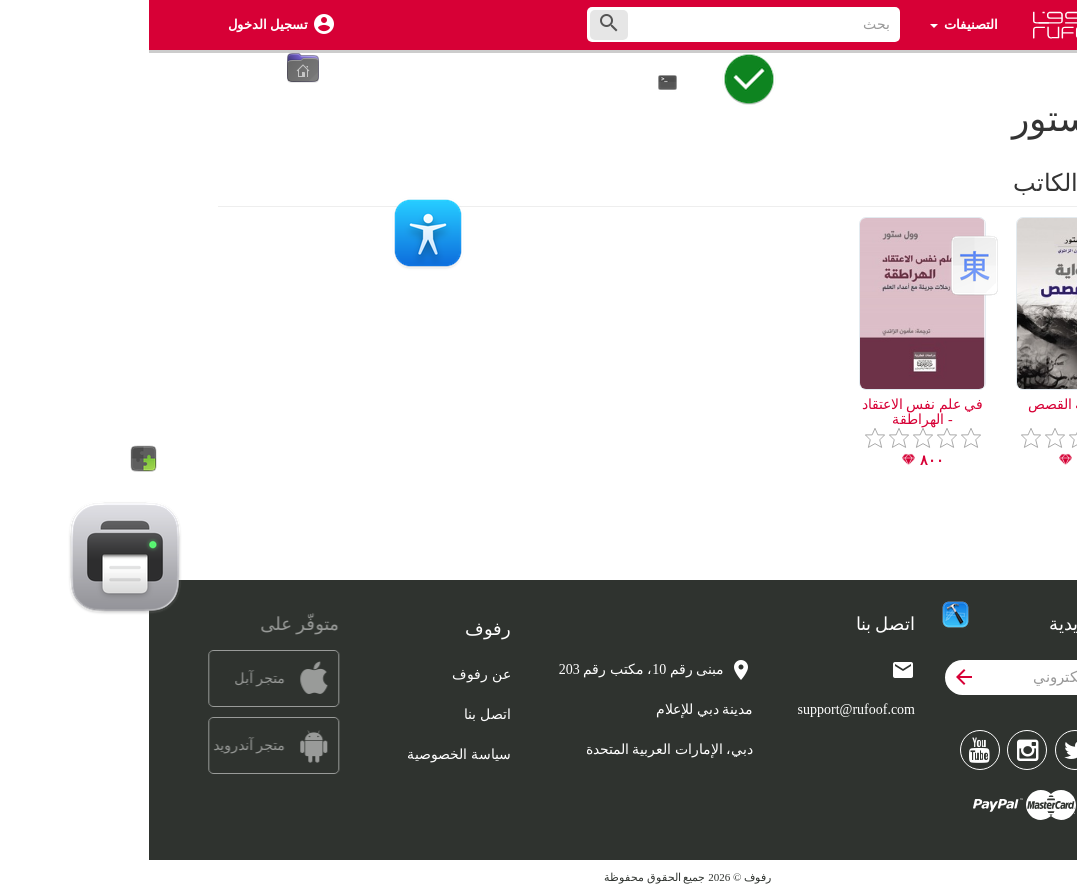 The height and width of the screenshot is (896, 1077). What do you see at coordinates (955, 614) in the screenshot?
I see `open jockey media player app` at bounding box center [955, 614].